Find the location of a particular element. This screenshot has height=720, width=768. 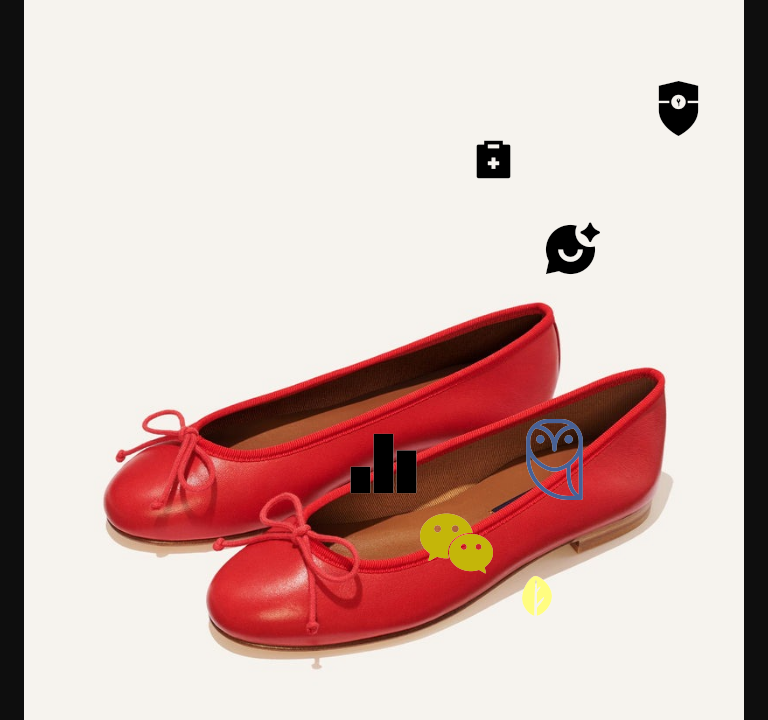

chat with ai assistant is located at coordinates (570, 249).